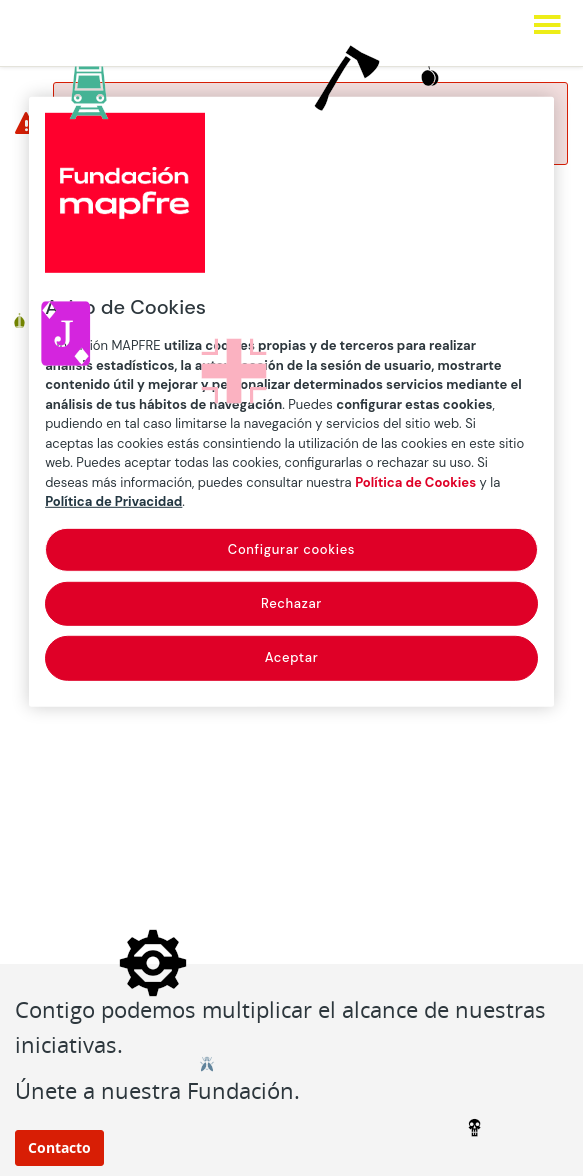  What do you see at coordinates (207, 1064) in the screenshot?
I see `indicates a bug or pest-related feature in a game` at bounding box center [207, 1064].